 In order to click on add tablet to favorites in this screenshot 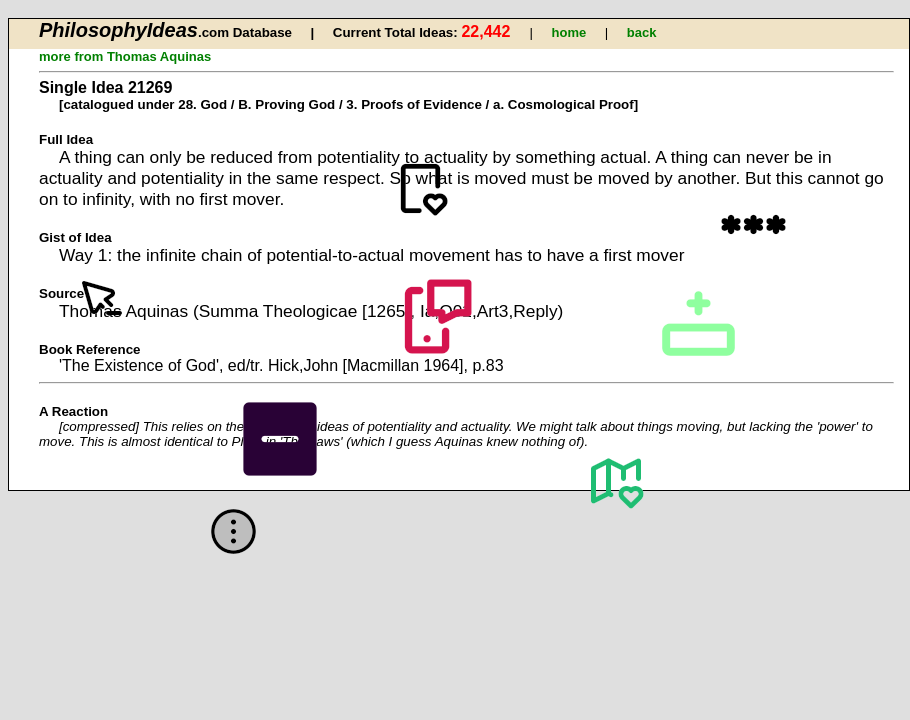, I will do `click(420, 188)`.